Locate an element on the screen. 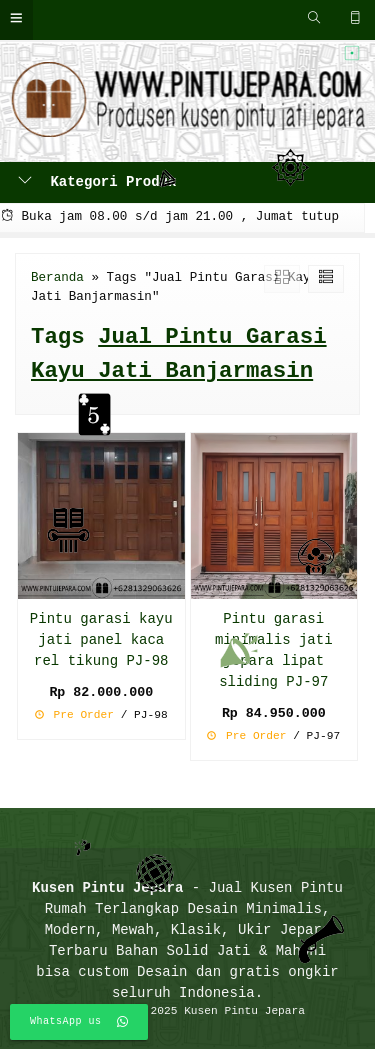 The width and height of the screenshot is (375, 1050). select blunderbuss weapon in game inventory is located at coordinates (321, 939).